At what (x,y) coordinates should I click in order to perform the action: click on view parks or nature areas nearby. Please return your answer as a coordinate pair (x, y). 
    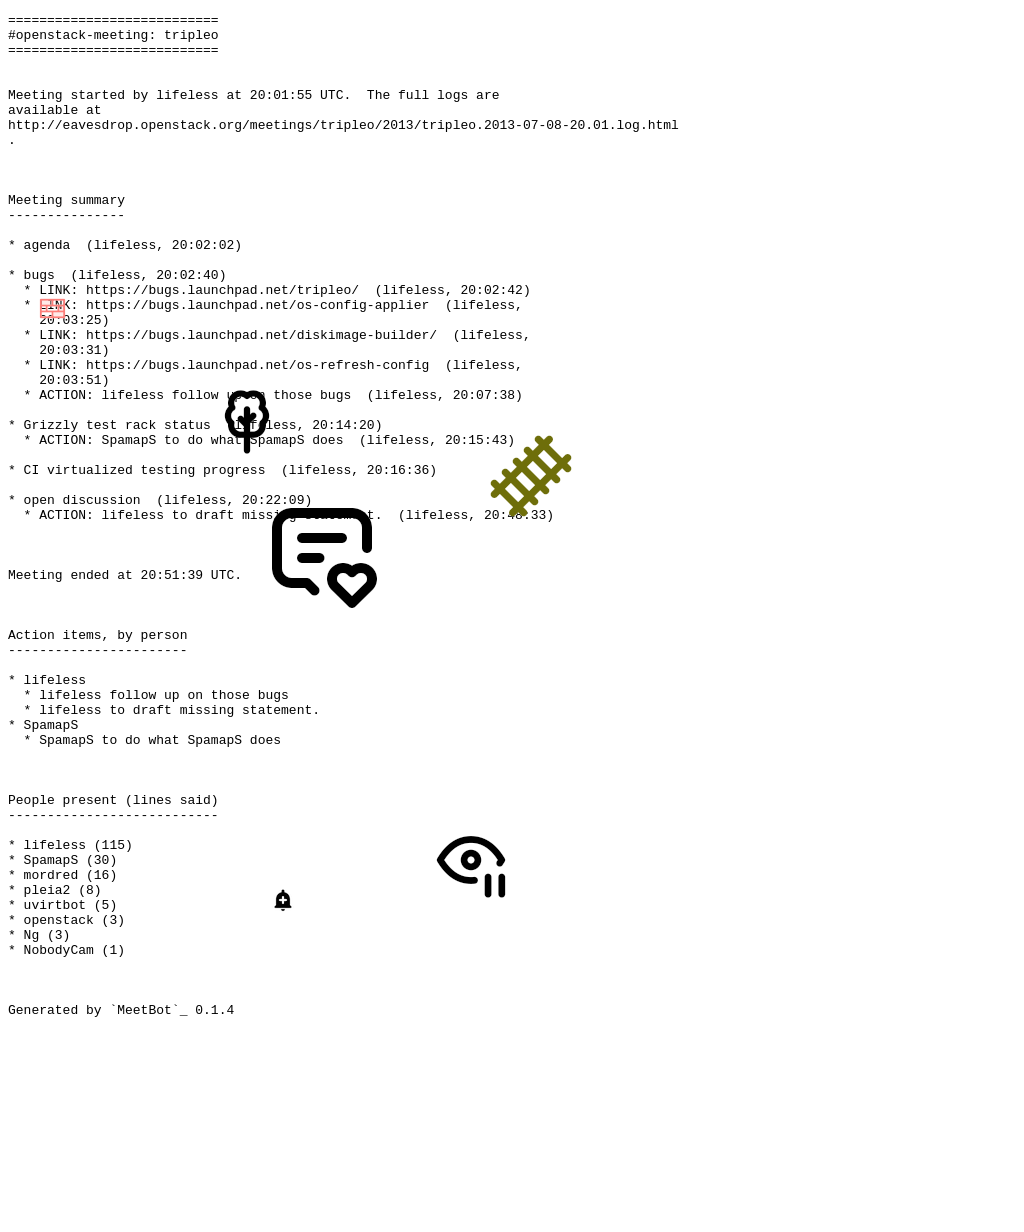
    Looking at the image, I should click on (247, 422).